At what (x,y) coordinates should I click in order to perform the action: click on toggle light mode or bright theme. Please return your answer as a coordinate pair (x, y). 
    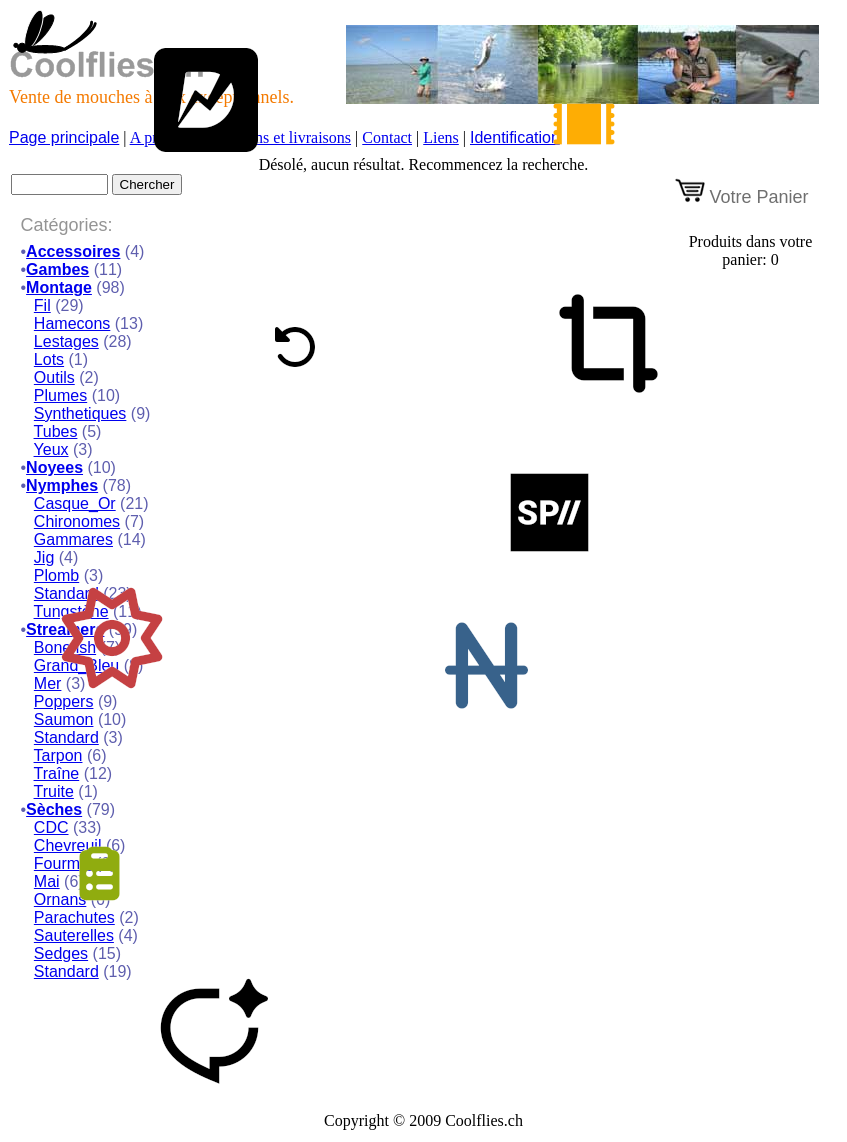
    Looking at the image, I should click on (112, 638).